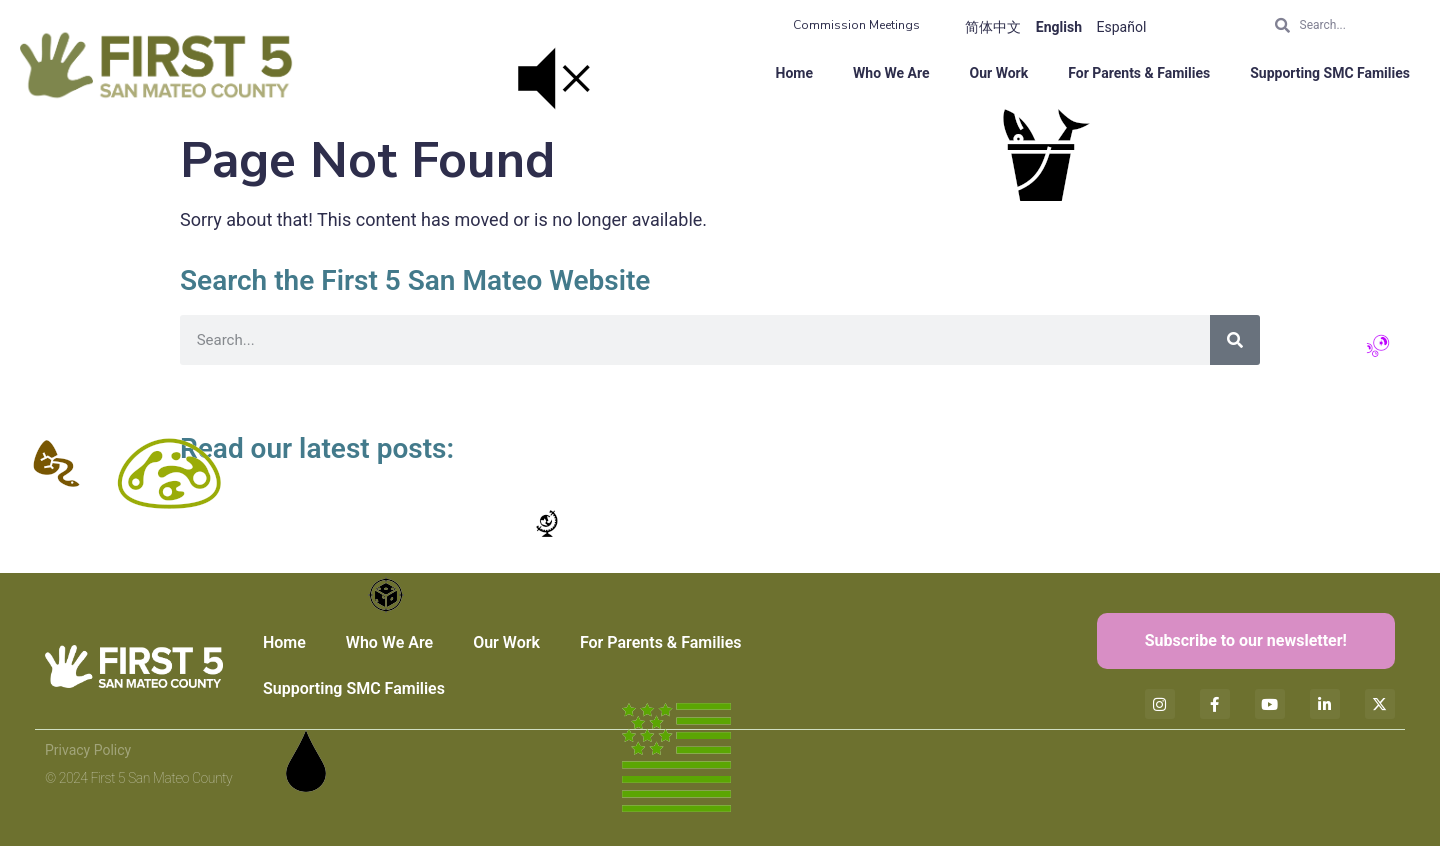 Image resolution: width=1440 pixels, height=846 pixels. I want to click on view your fishing inventory or catch, so click(1041, 155).